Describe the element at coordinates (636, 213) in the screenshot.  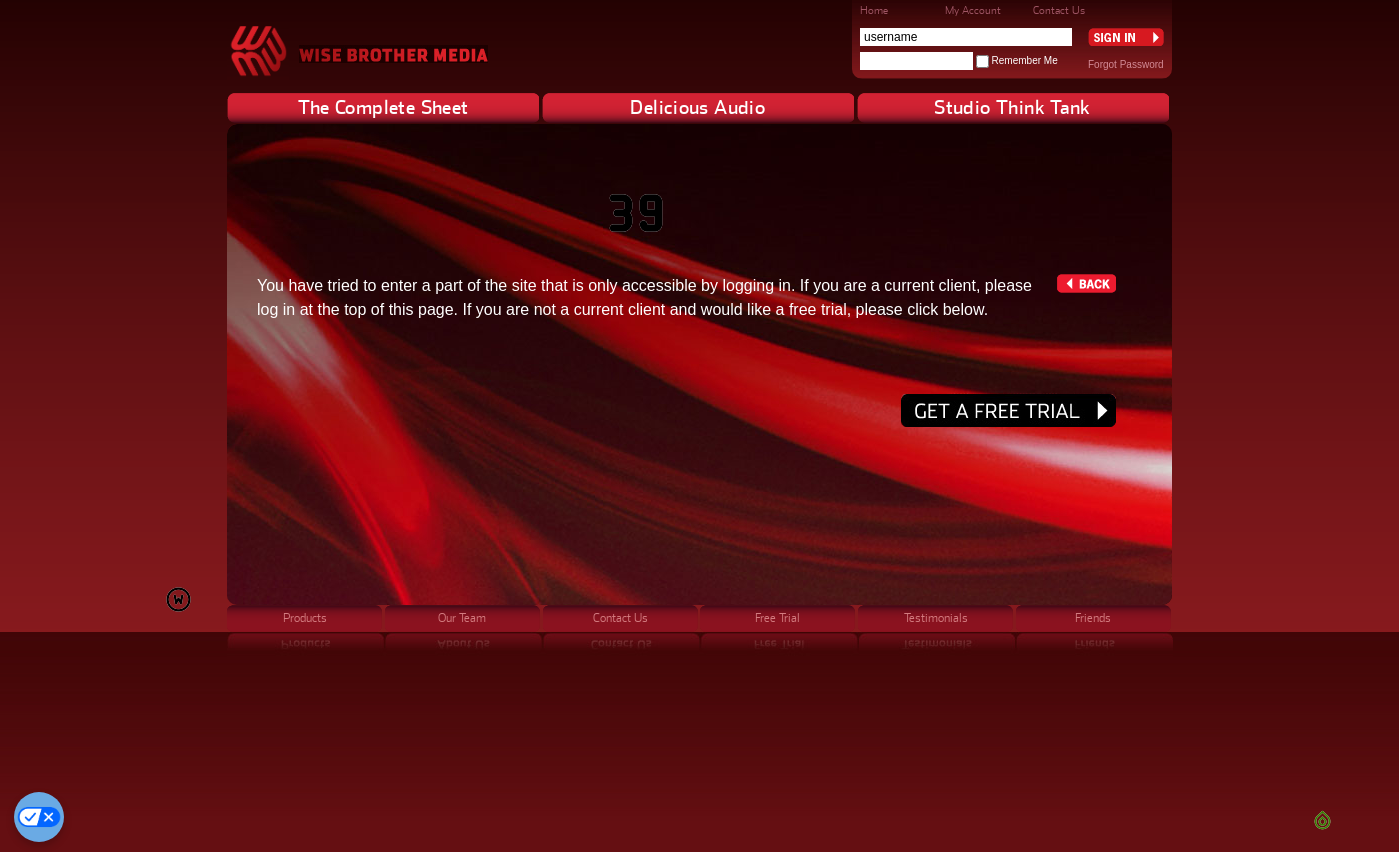
I see `displays the number 39 as a count or quantity indicator` at that location.